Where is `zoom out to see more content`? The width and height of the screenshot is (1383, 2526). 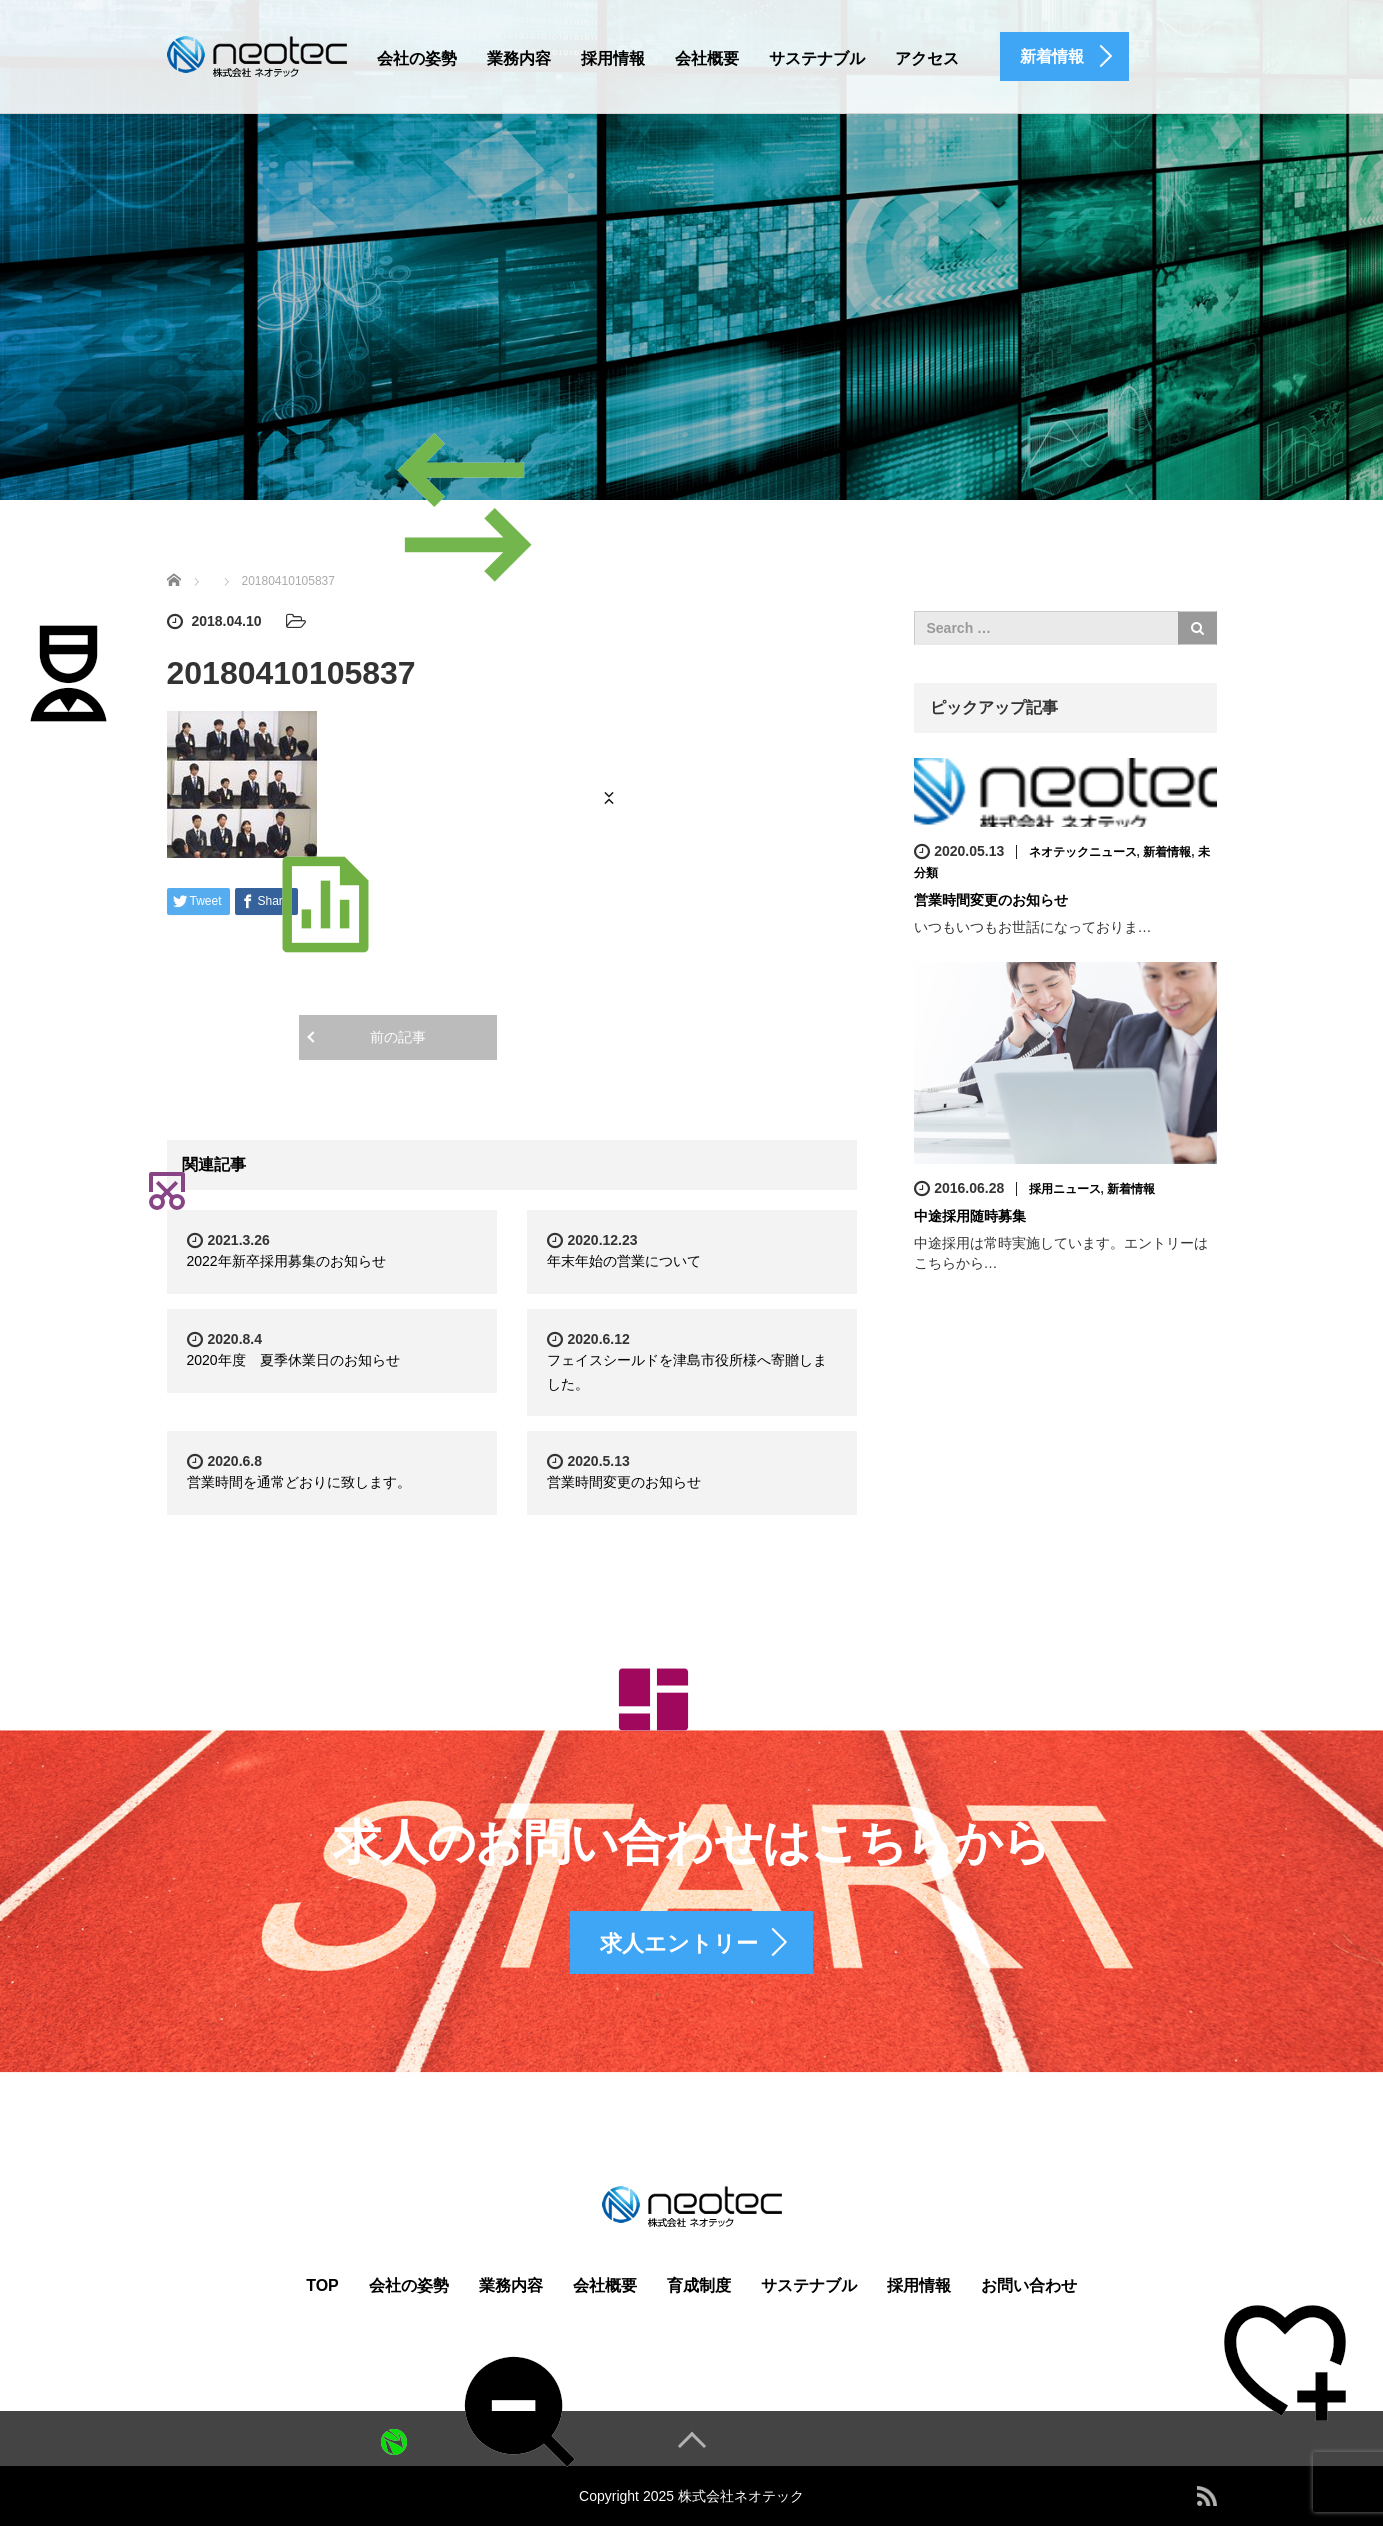
zoom out to see more content is located at coordinates (519, 2411).